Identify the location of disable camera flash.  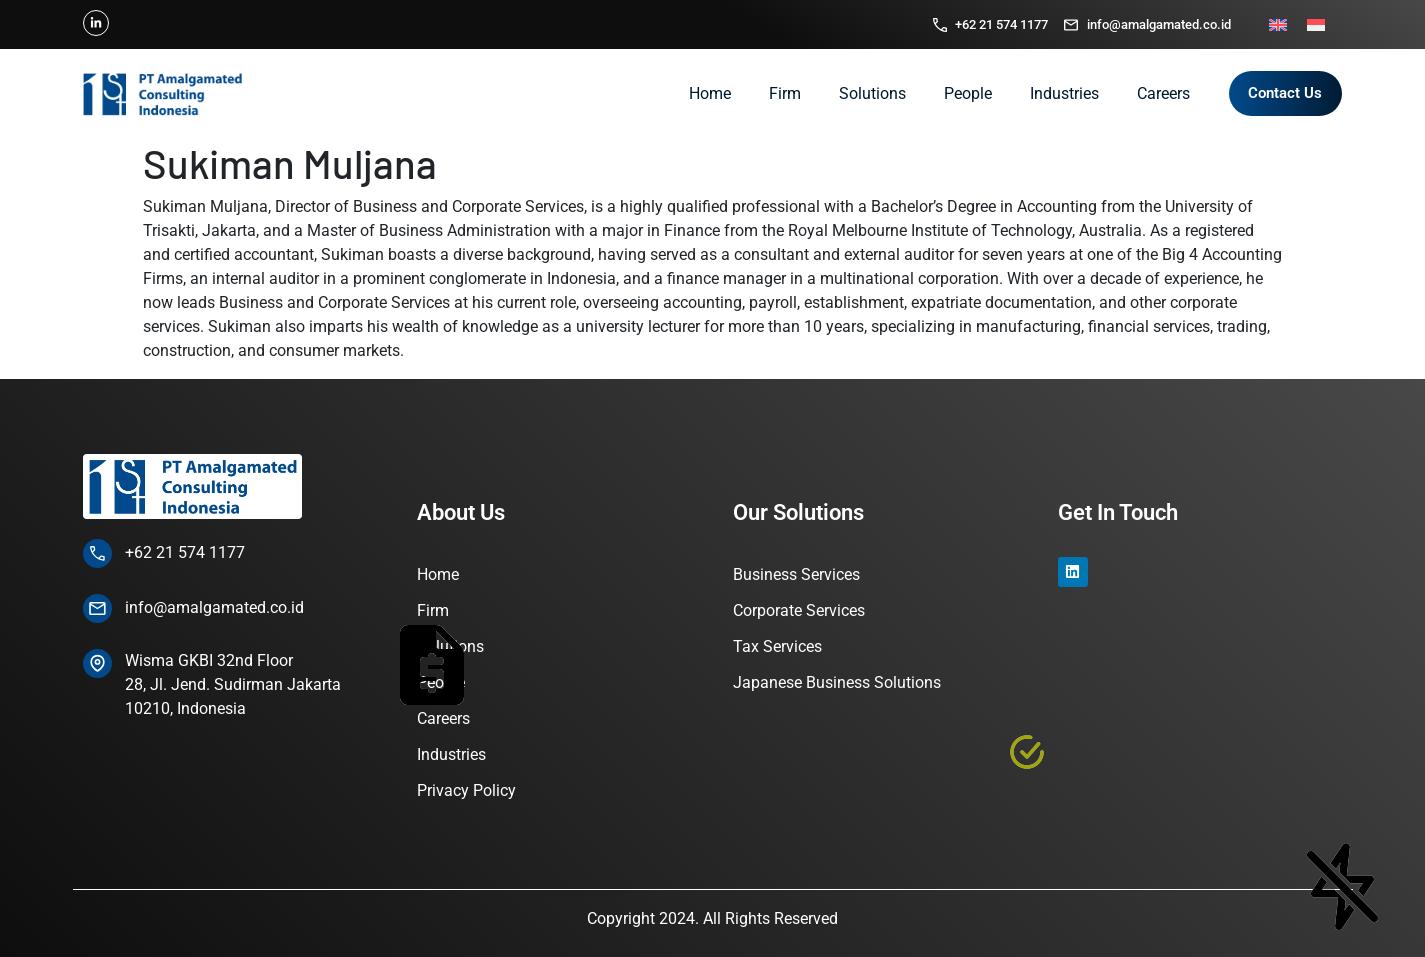
(1342, 886).